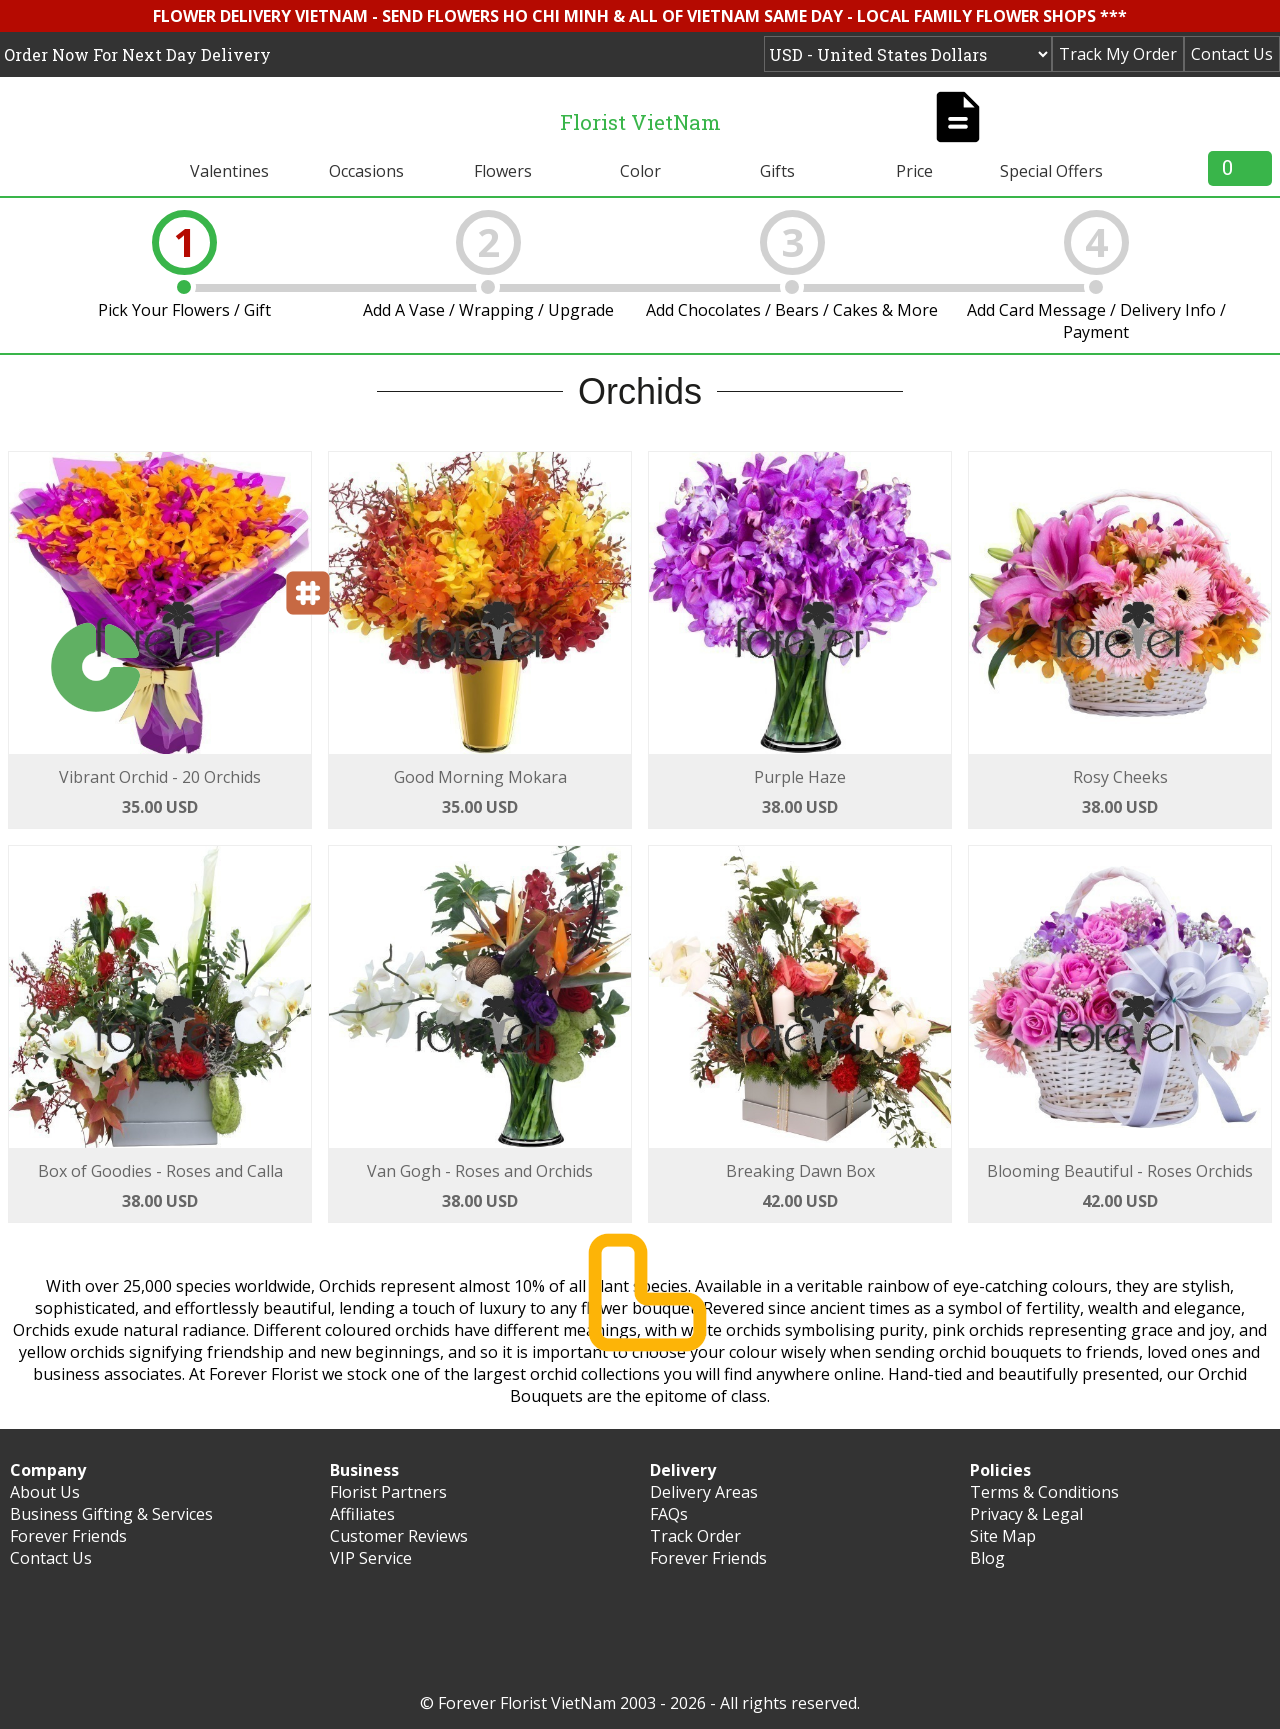 This screenshot has width=1280, height=1729. I want to click on view grid or table layout, so click(308, 593).